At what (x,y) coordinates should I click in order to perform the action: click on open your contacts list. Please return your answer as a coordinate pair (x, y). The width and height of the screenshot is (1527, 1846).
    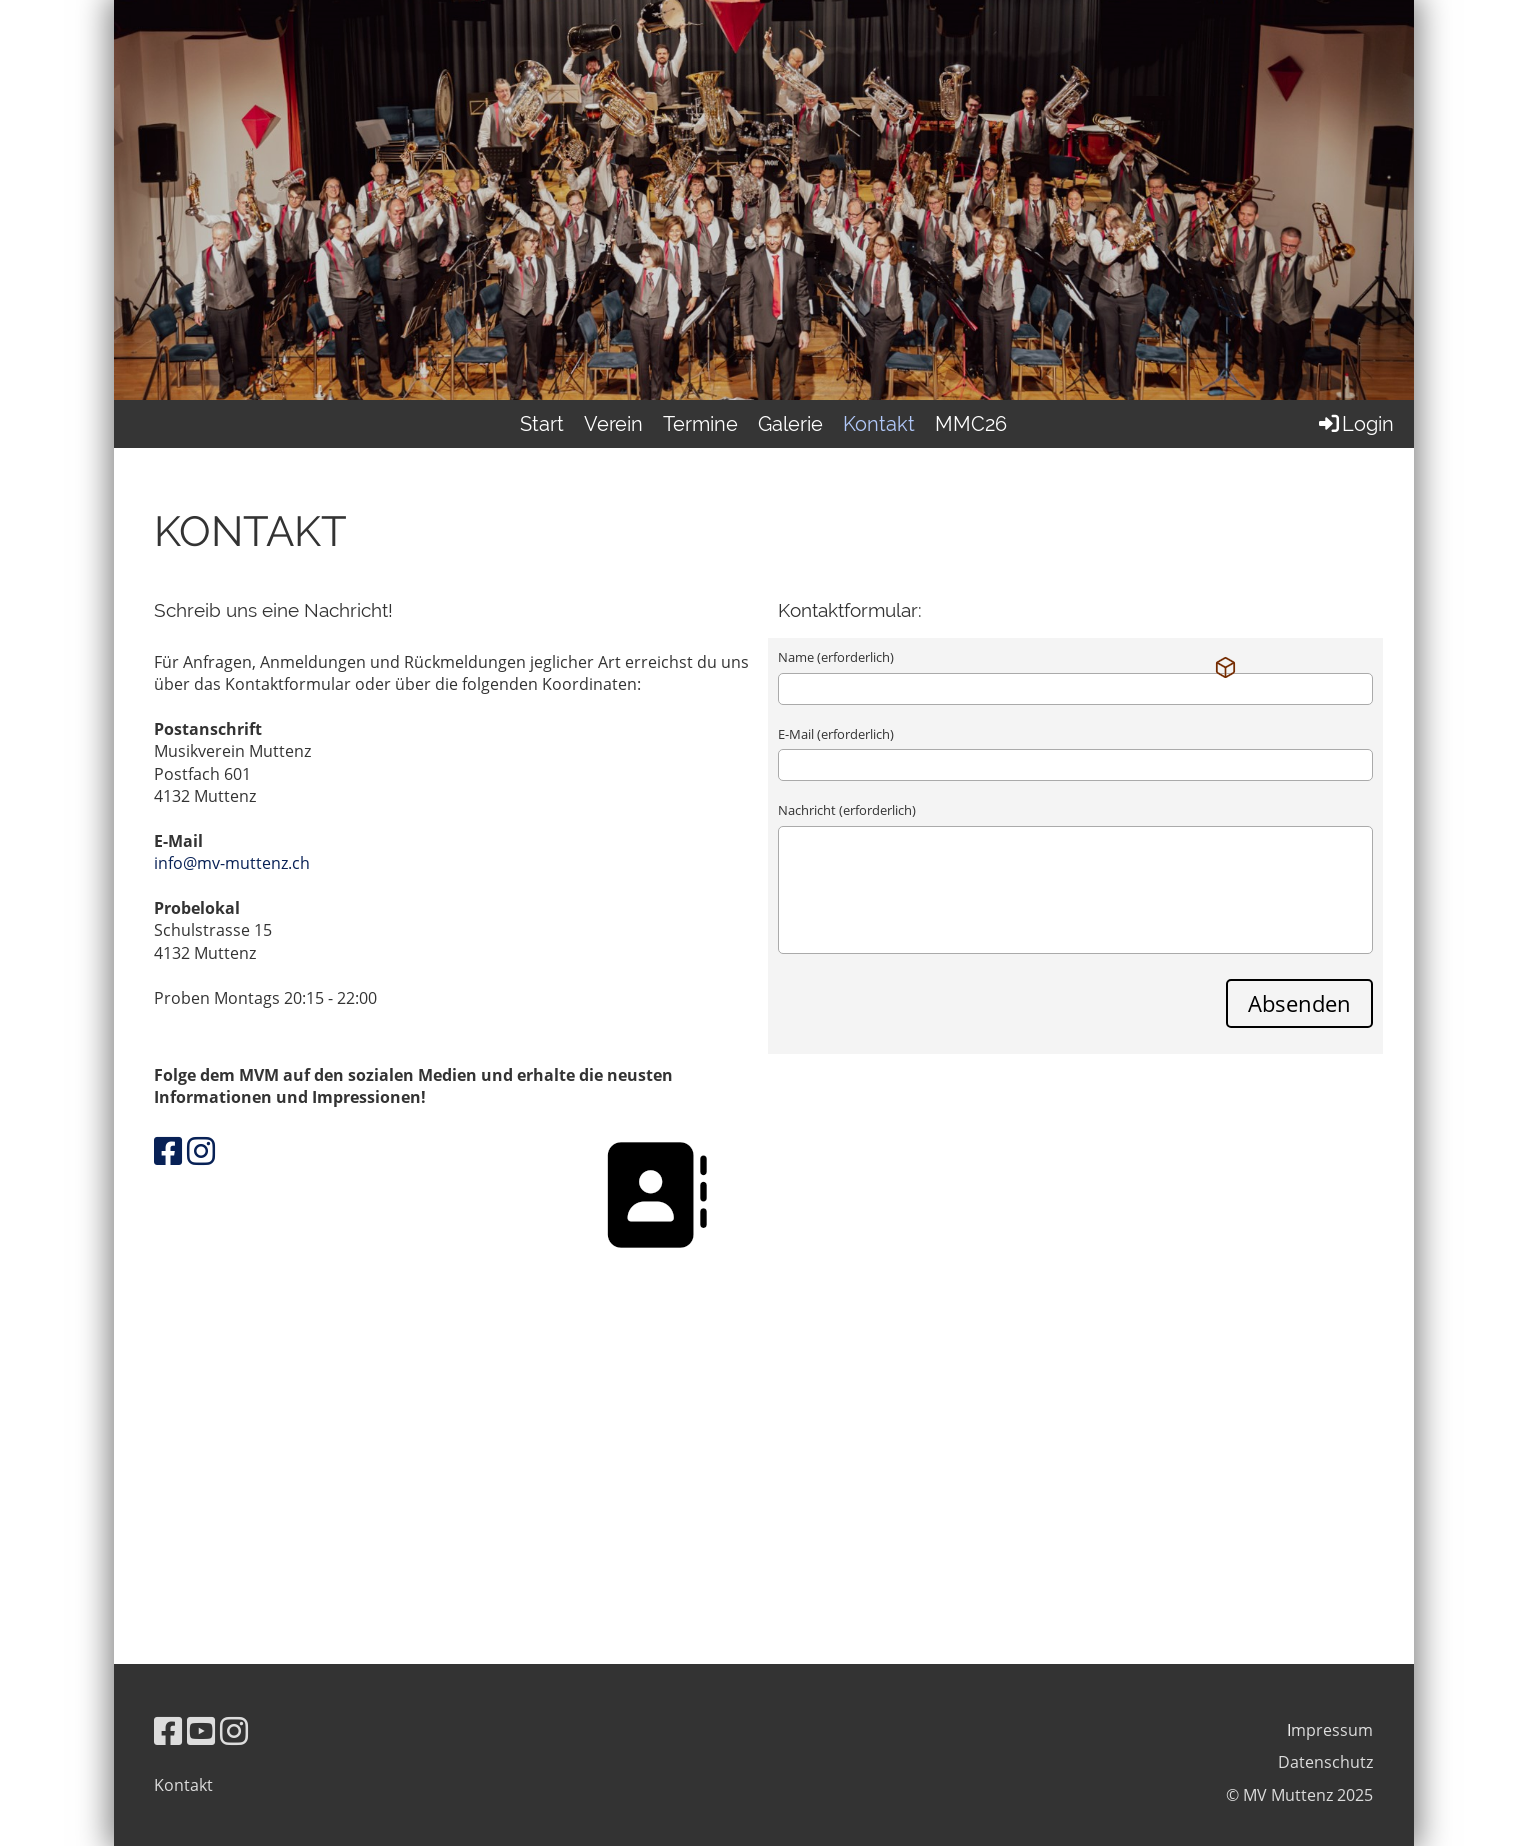
    Looking at the image, I should click on (654, 1195).